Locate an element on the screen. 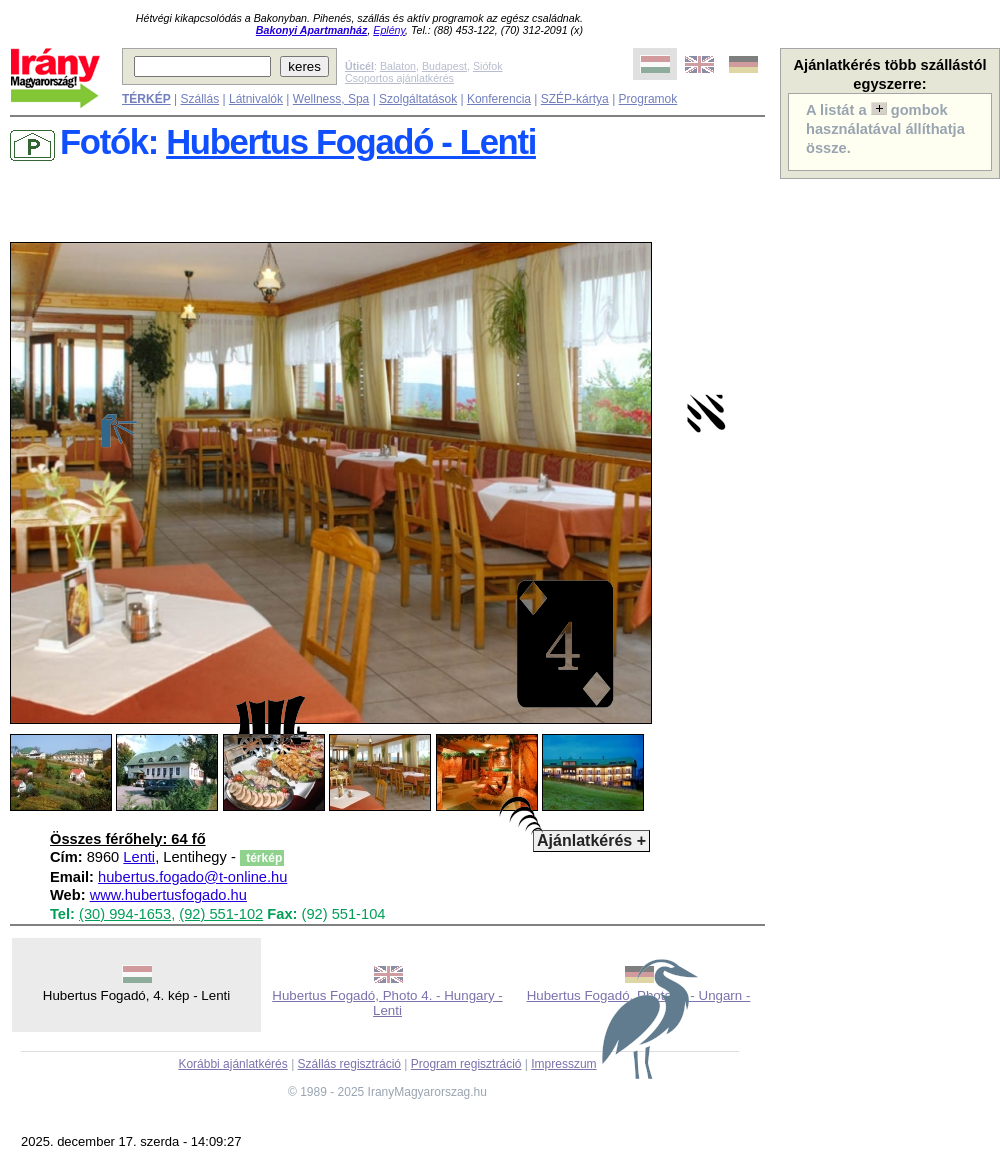 Image resolution: width=1000 pixels, height=1160 pixels. access control or gated entry point is located at coordinates (119, 429).